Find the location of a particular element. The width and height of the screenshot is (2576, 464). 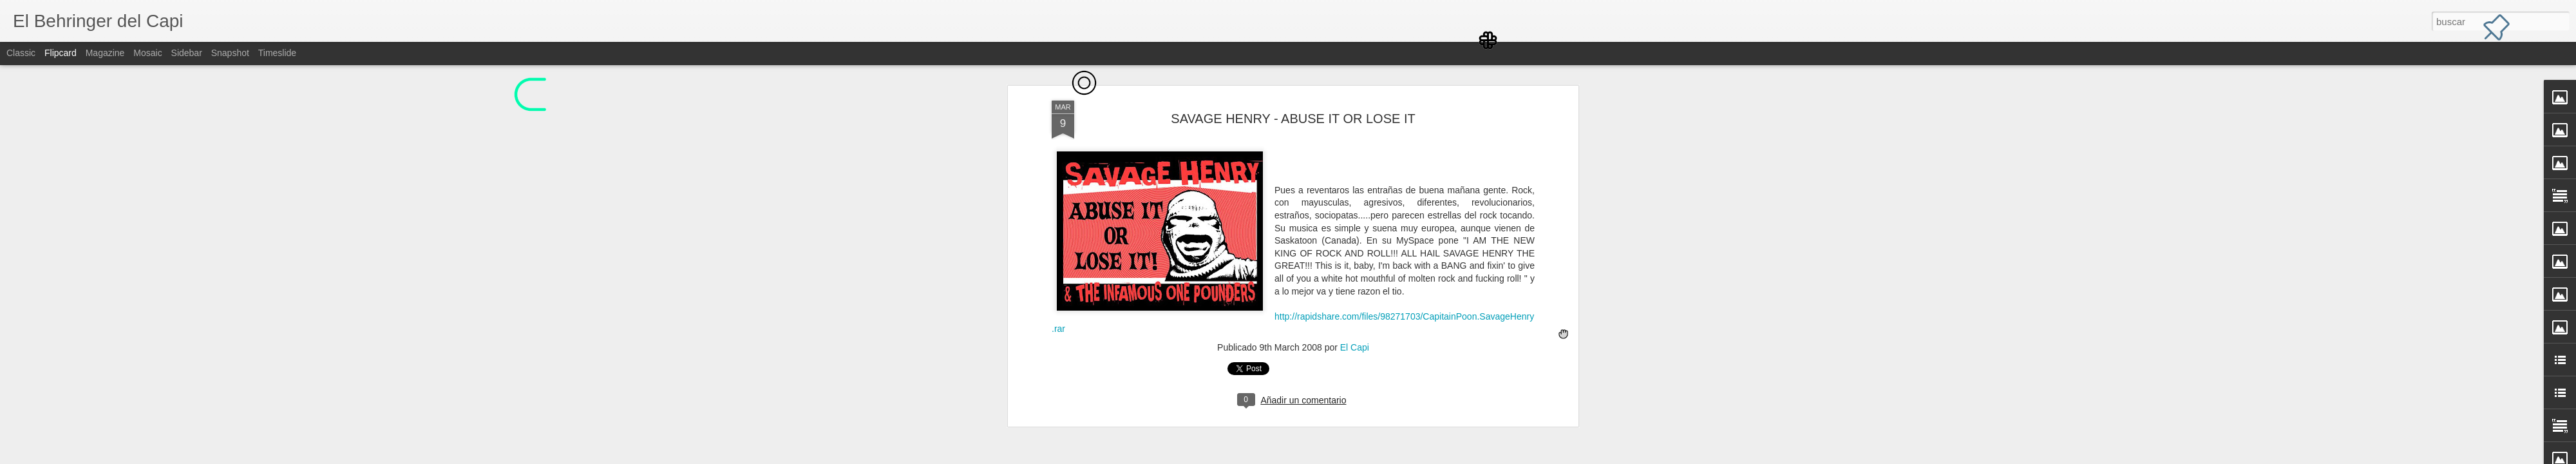

pin an item to keep it visible is located at coordinates (2496, 28).